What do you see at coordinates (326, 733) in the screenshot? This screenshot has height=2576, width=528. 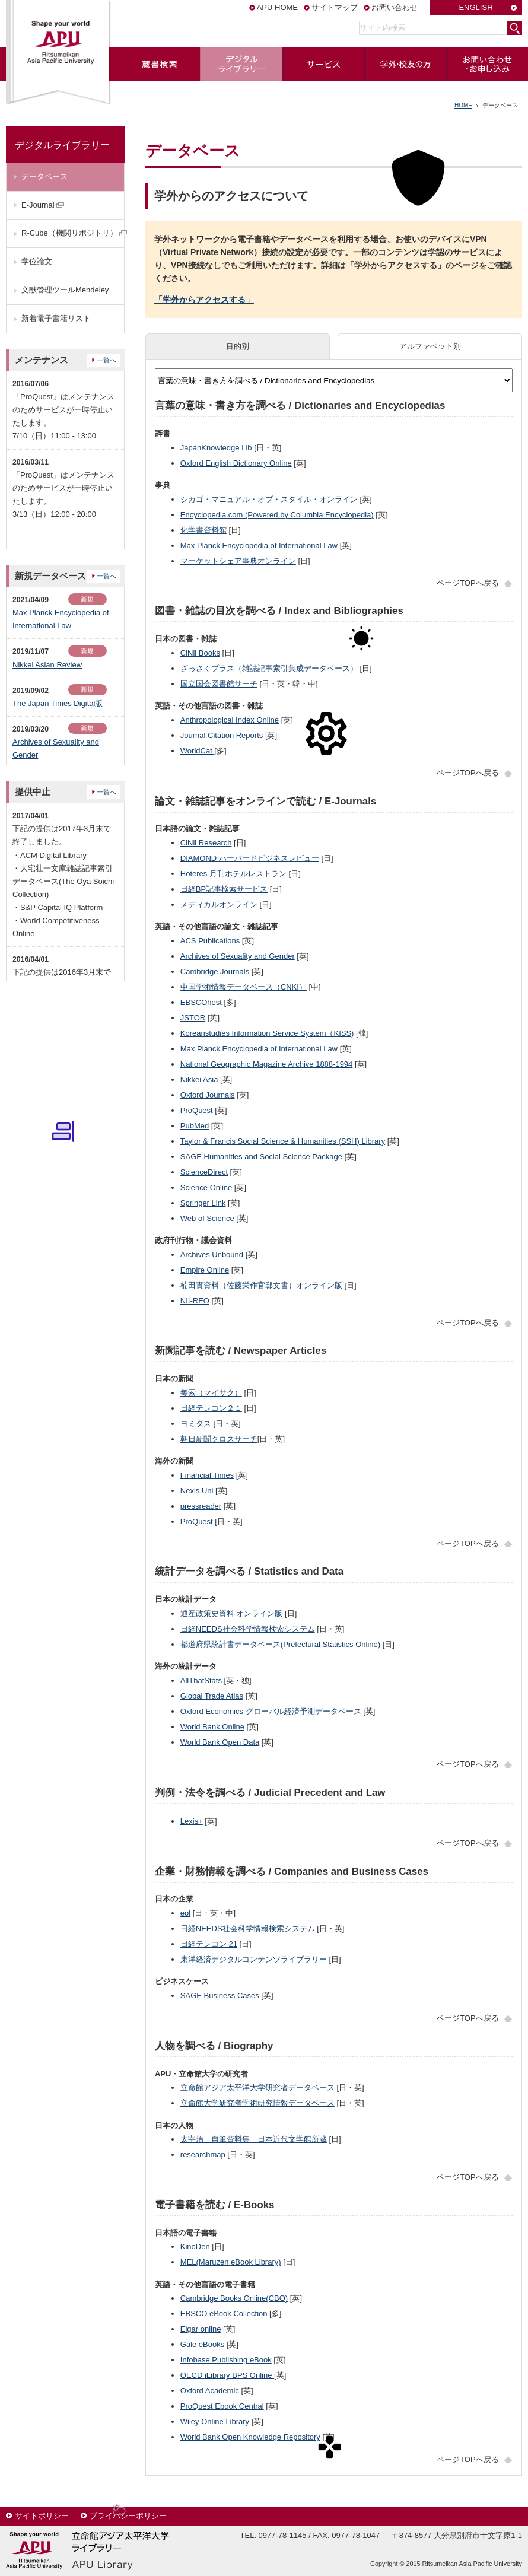 I see `open settings menu` at bounding box center [326, 733].